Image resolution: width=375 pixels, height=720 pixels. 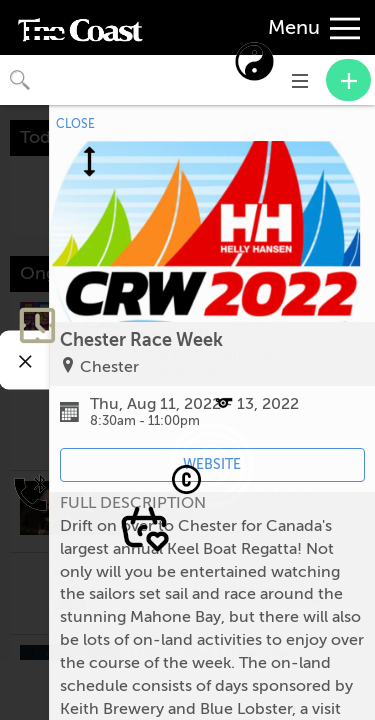 I want to click on view document or text content, so click(x=44, y=38).